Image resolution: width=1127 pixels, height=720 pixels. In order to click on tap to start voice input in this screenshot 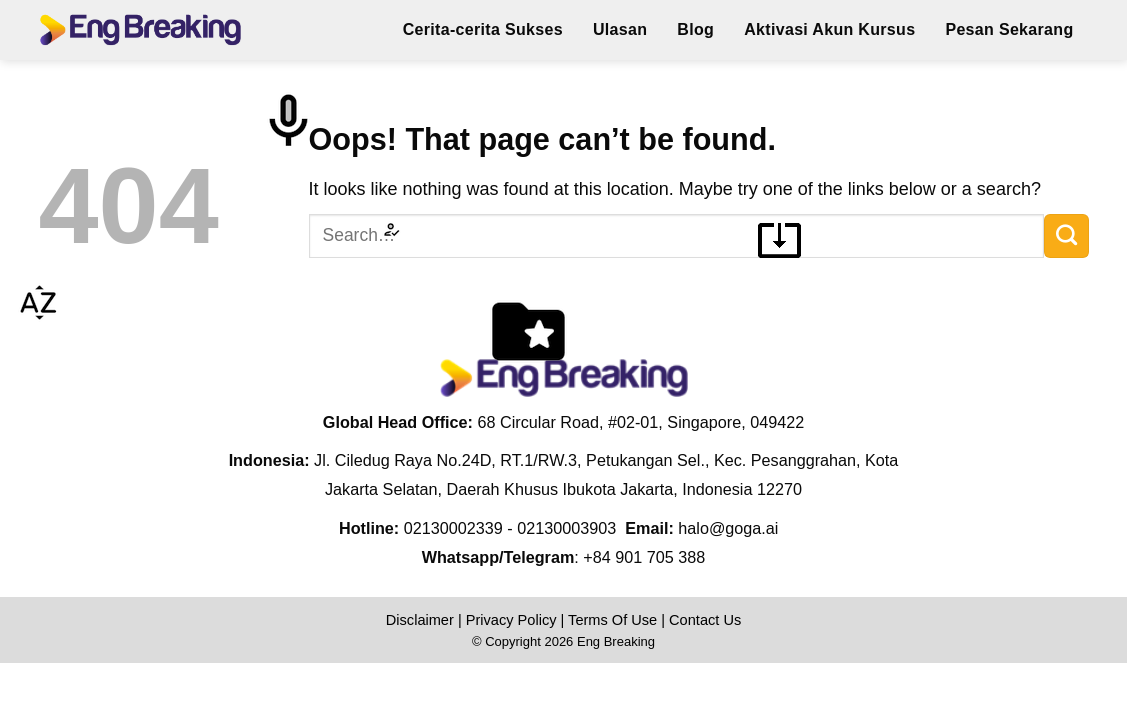, I will do `click(288, 121)`.